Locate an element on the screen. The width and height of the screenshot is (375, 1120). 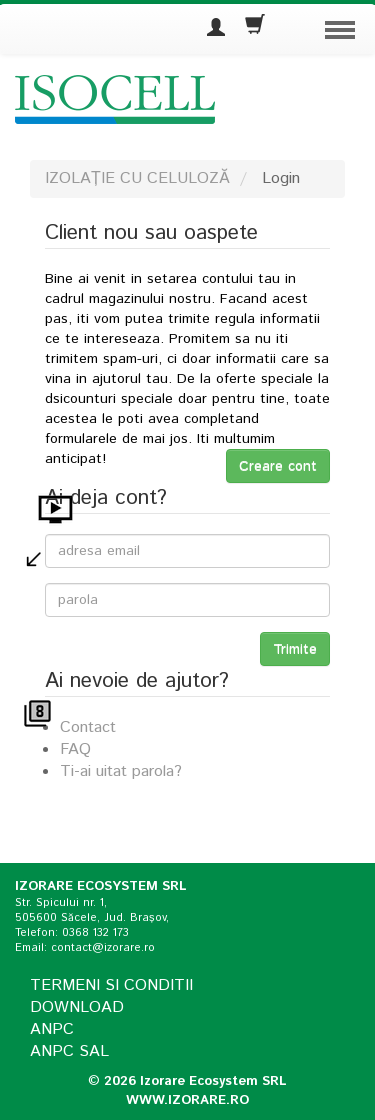
play on-demand video content is located at coordinates (55, 509).